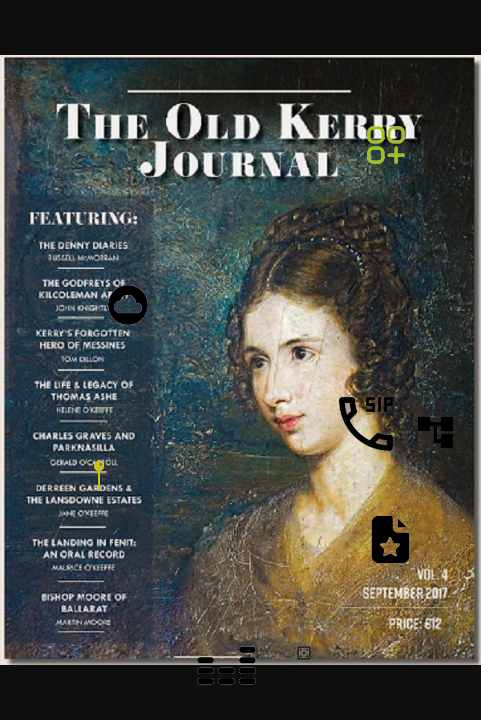 Image resolution: width=481 pixels, height=720 pixels. Describe the element at coordinates (435, 432) in the screenshot. I see `view account hierarchy or organizational structure` at that location.